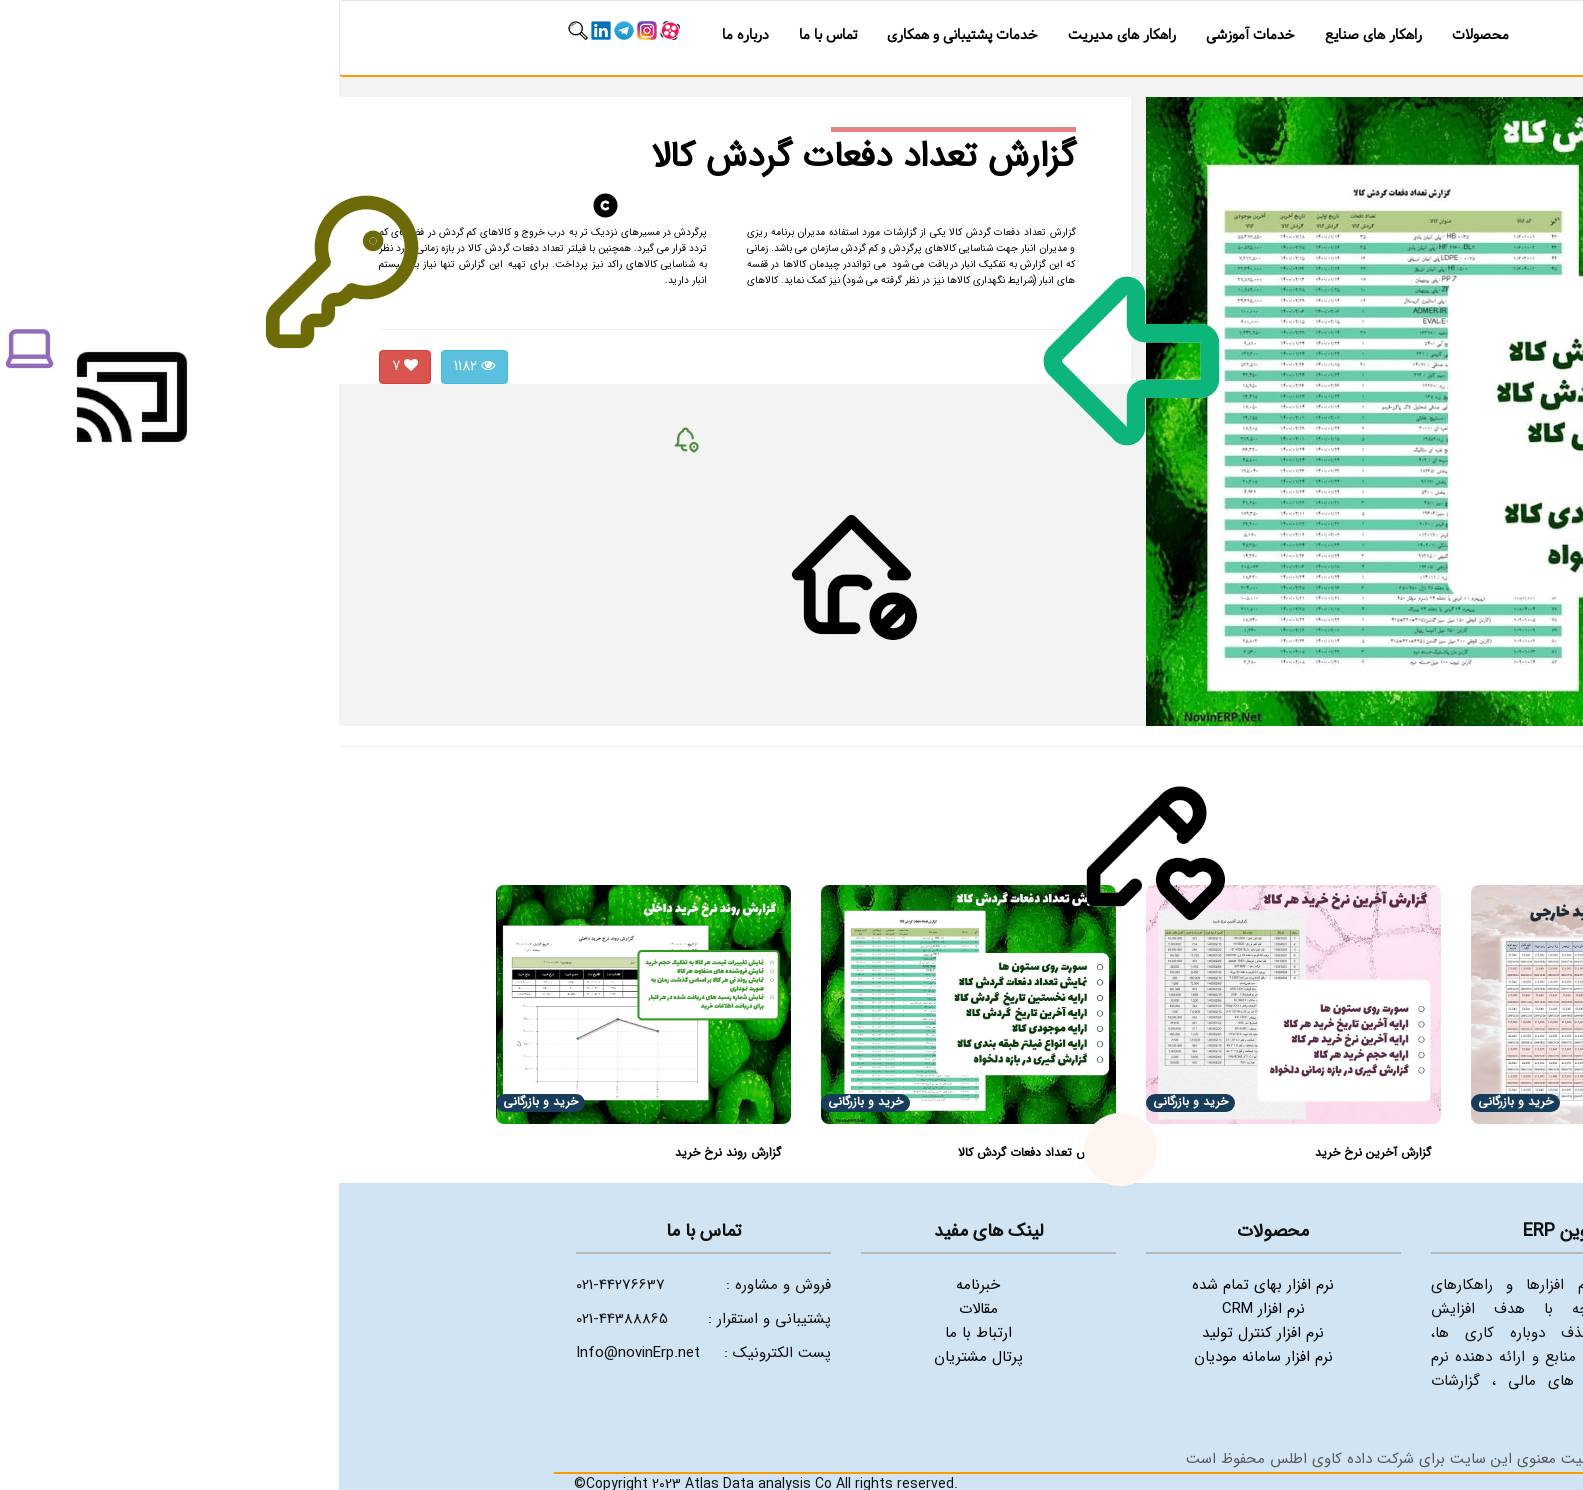  What do you see at coordinates (342, 272) in the screenshot?
I see `access account security settings` at bounding box center [342, 272].